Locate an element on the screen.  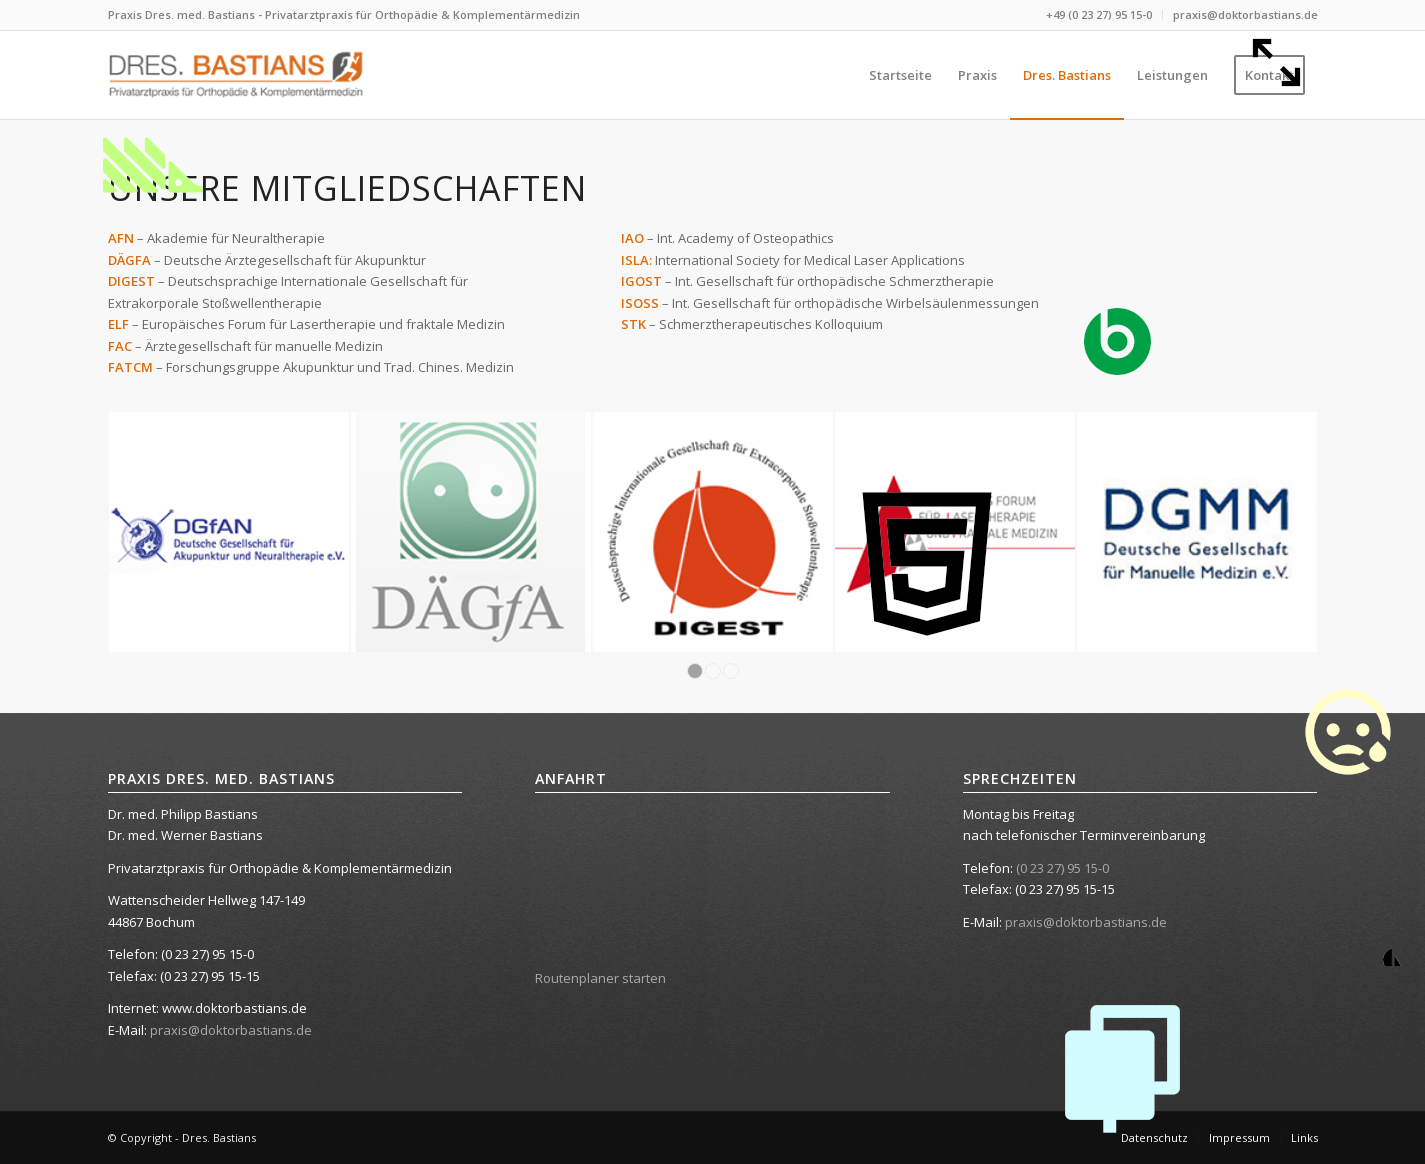
indicate a sad or negative reaction is located at coordinates (1348, 732).